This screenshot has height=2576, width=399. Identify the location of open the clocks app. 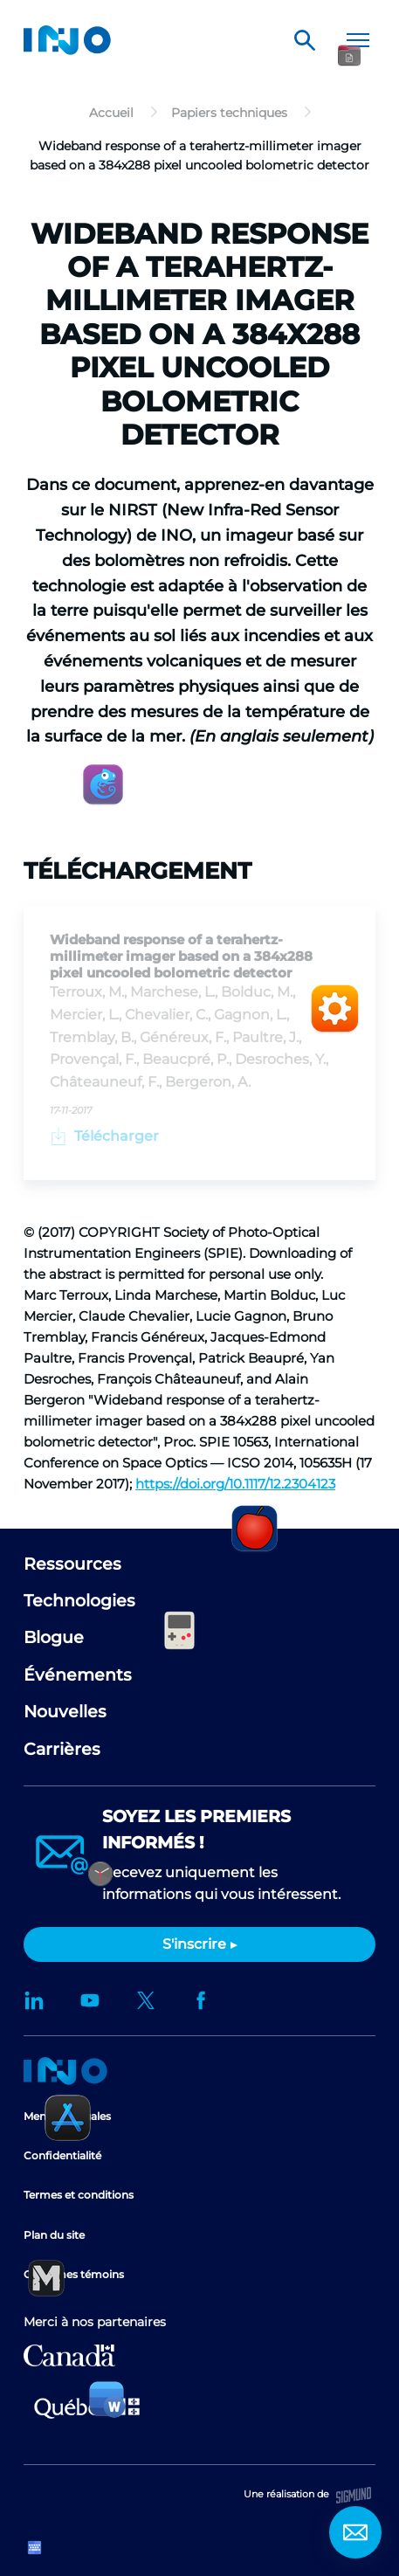
(100, 1874).